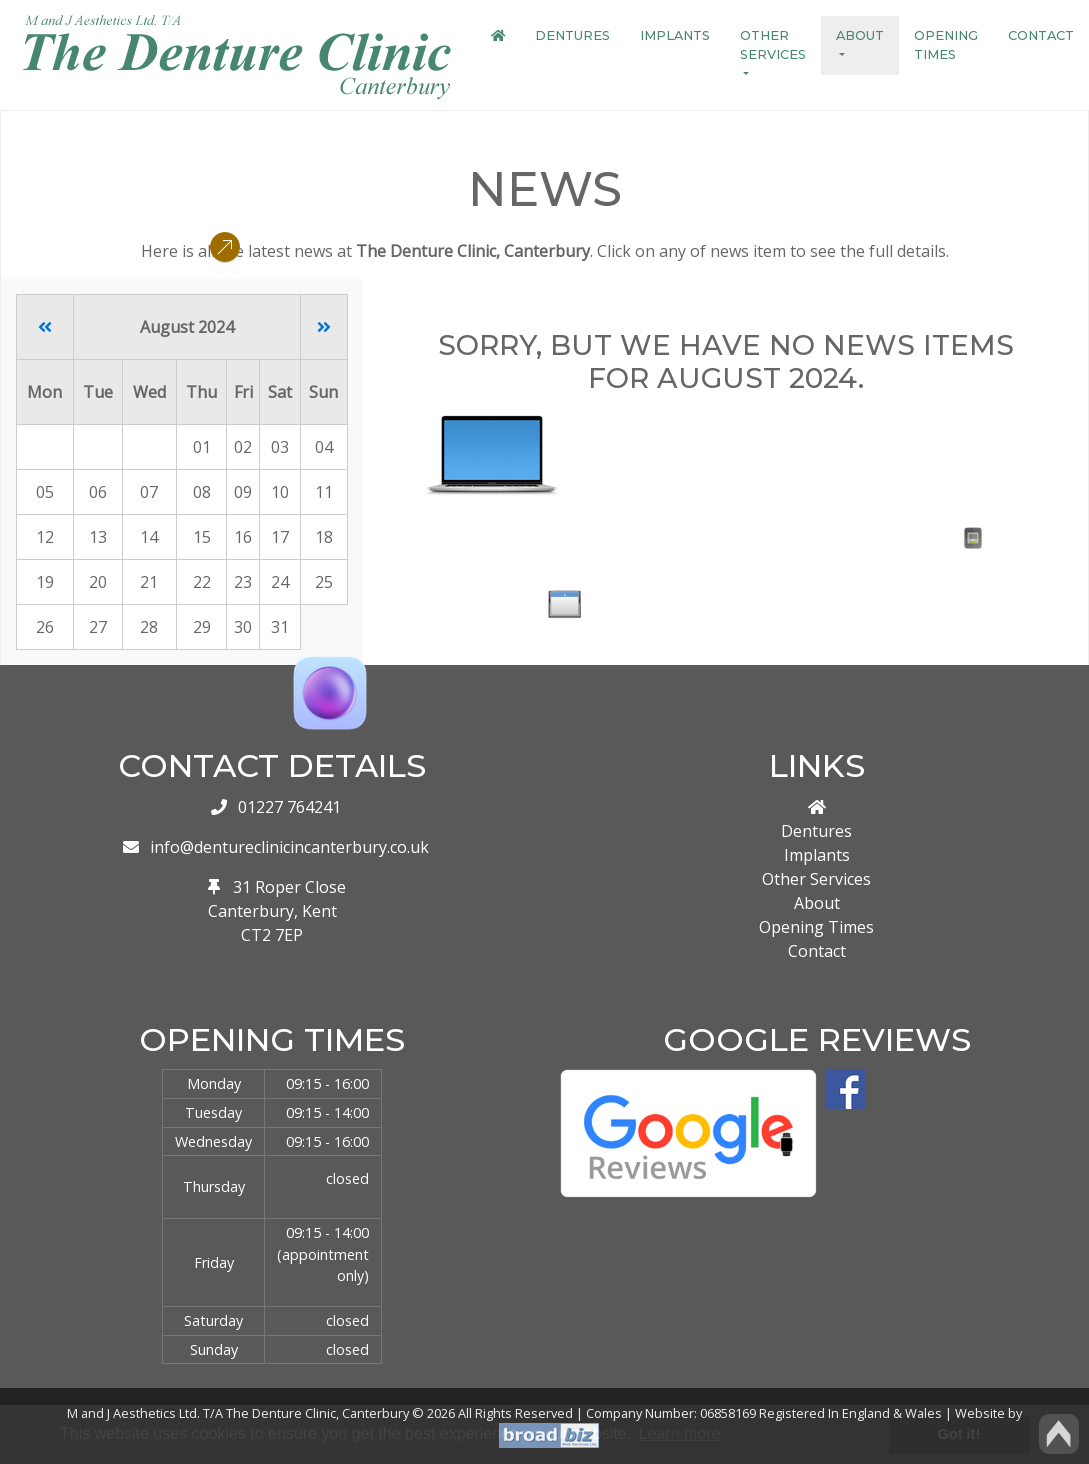  Describe the element at coordinates (973, 538) in the screenshot. I see `indicates a retro game ROM file` at that location.